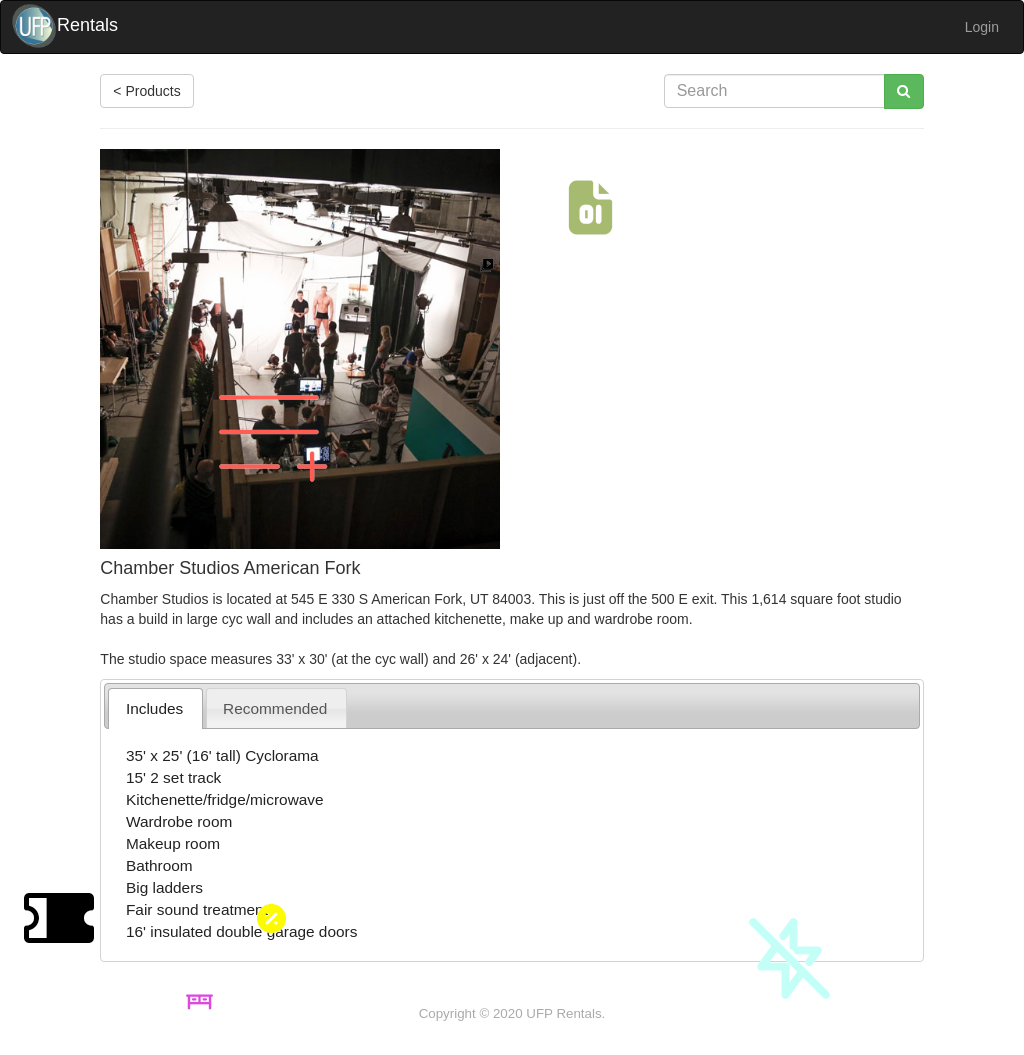 The height and width of the screenshot is (1055, 1024). What do you see at coordinates (59, 918) in the screenshot?
I see `view your tickets or passes` at bounding box center [59, 918].